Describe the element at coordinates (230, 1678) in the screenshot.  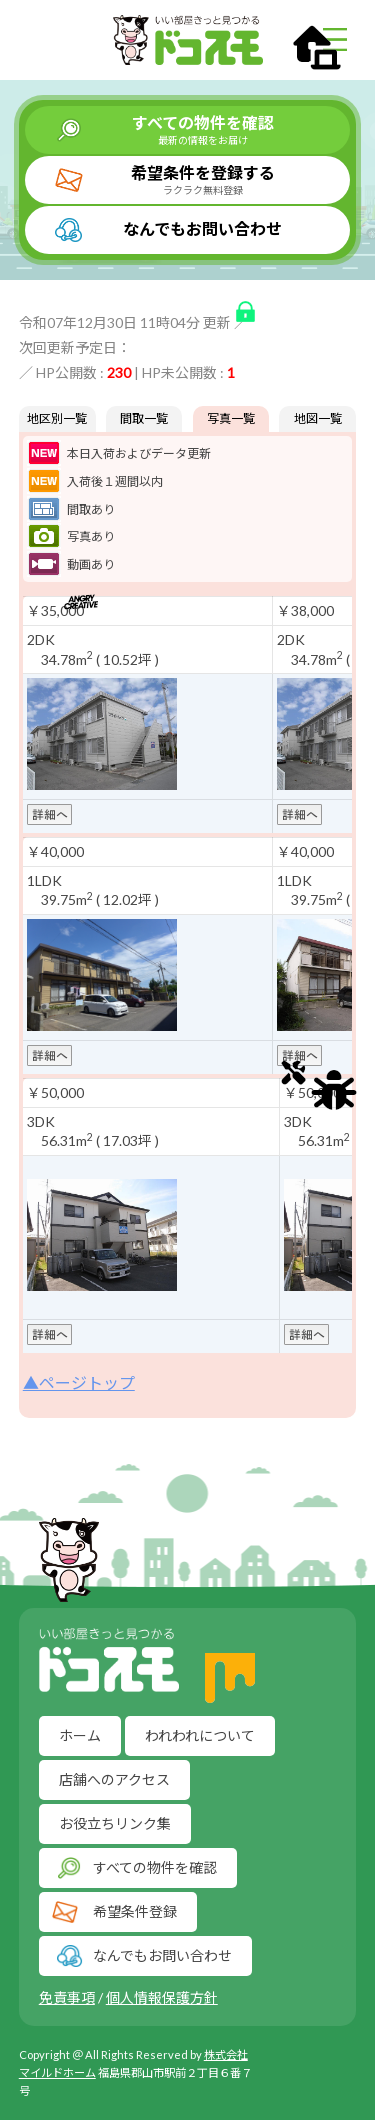
I see `open the Mix app` at that location.